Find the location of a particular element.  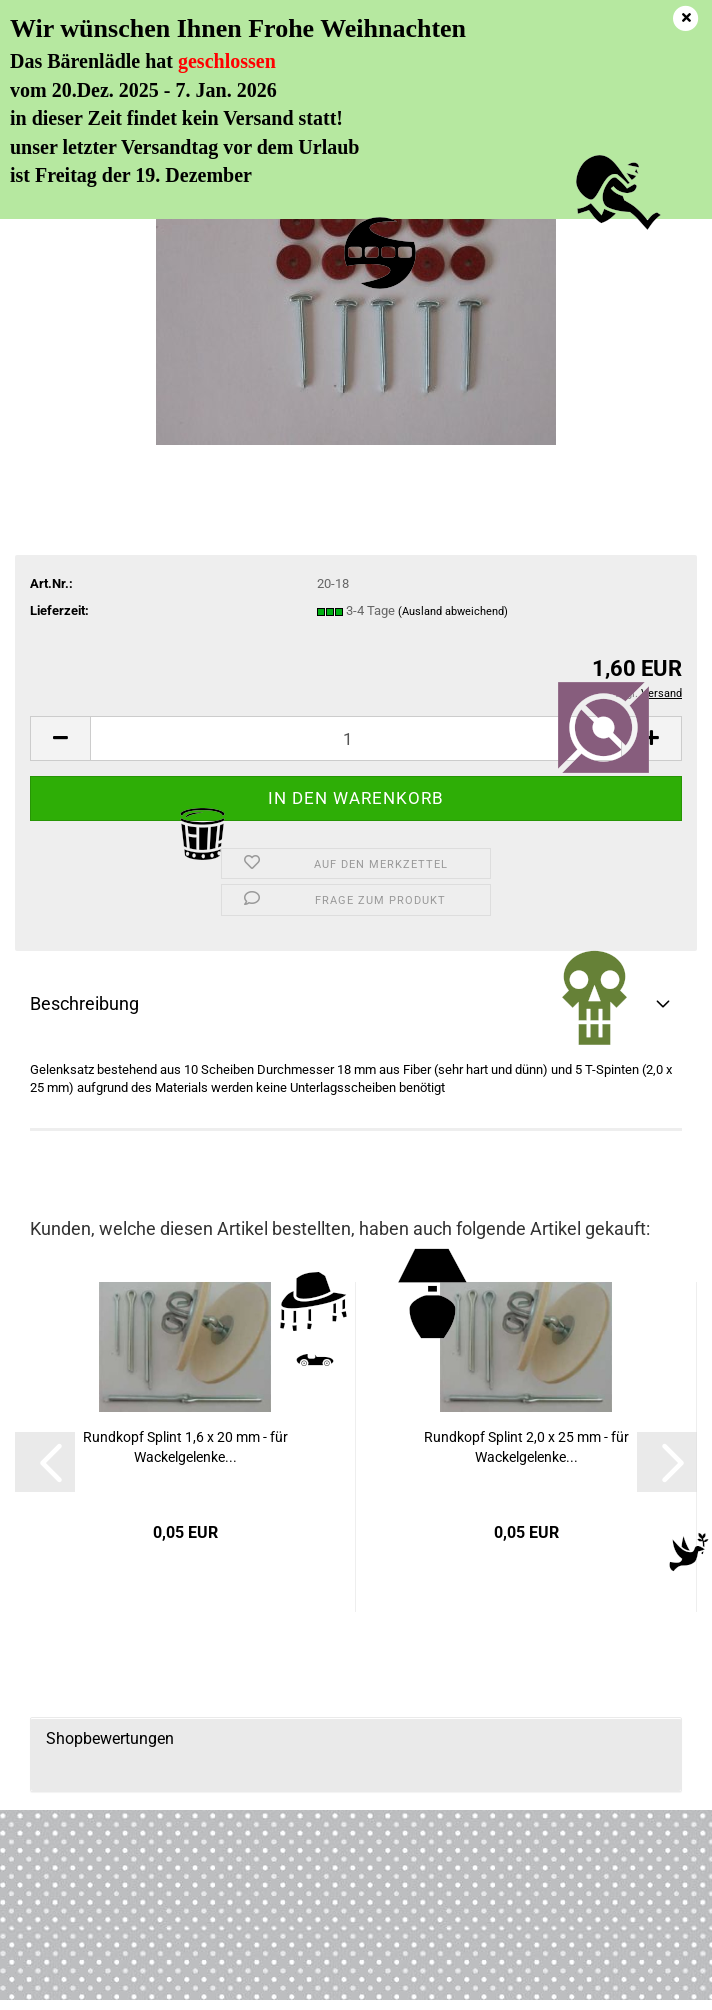

indicates a full inventory or storage container is located at coordinates (202, 825).